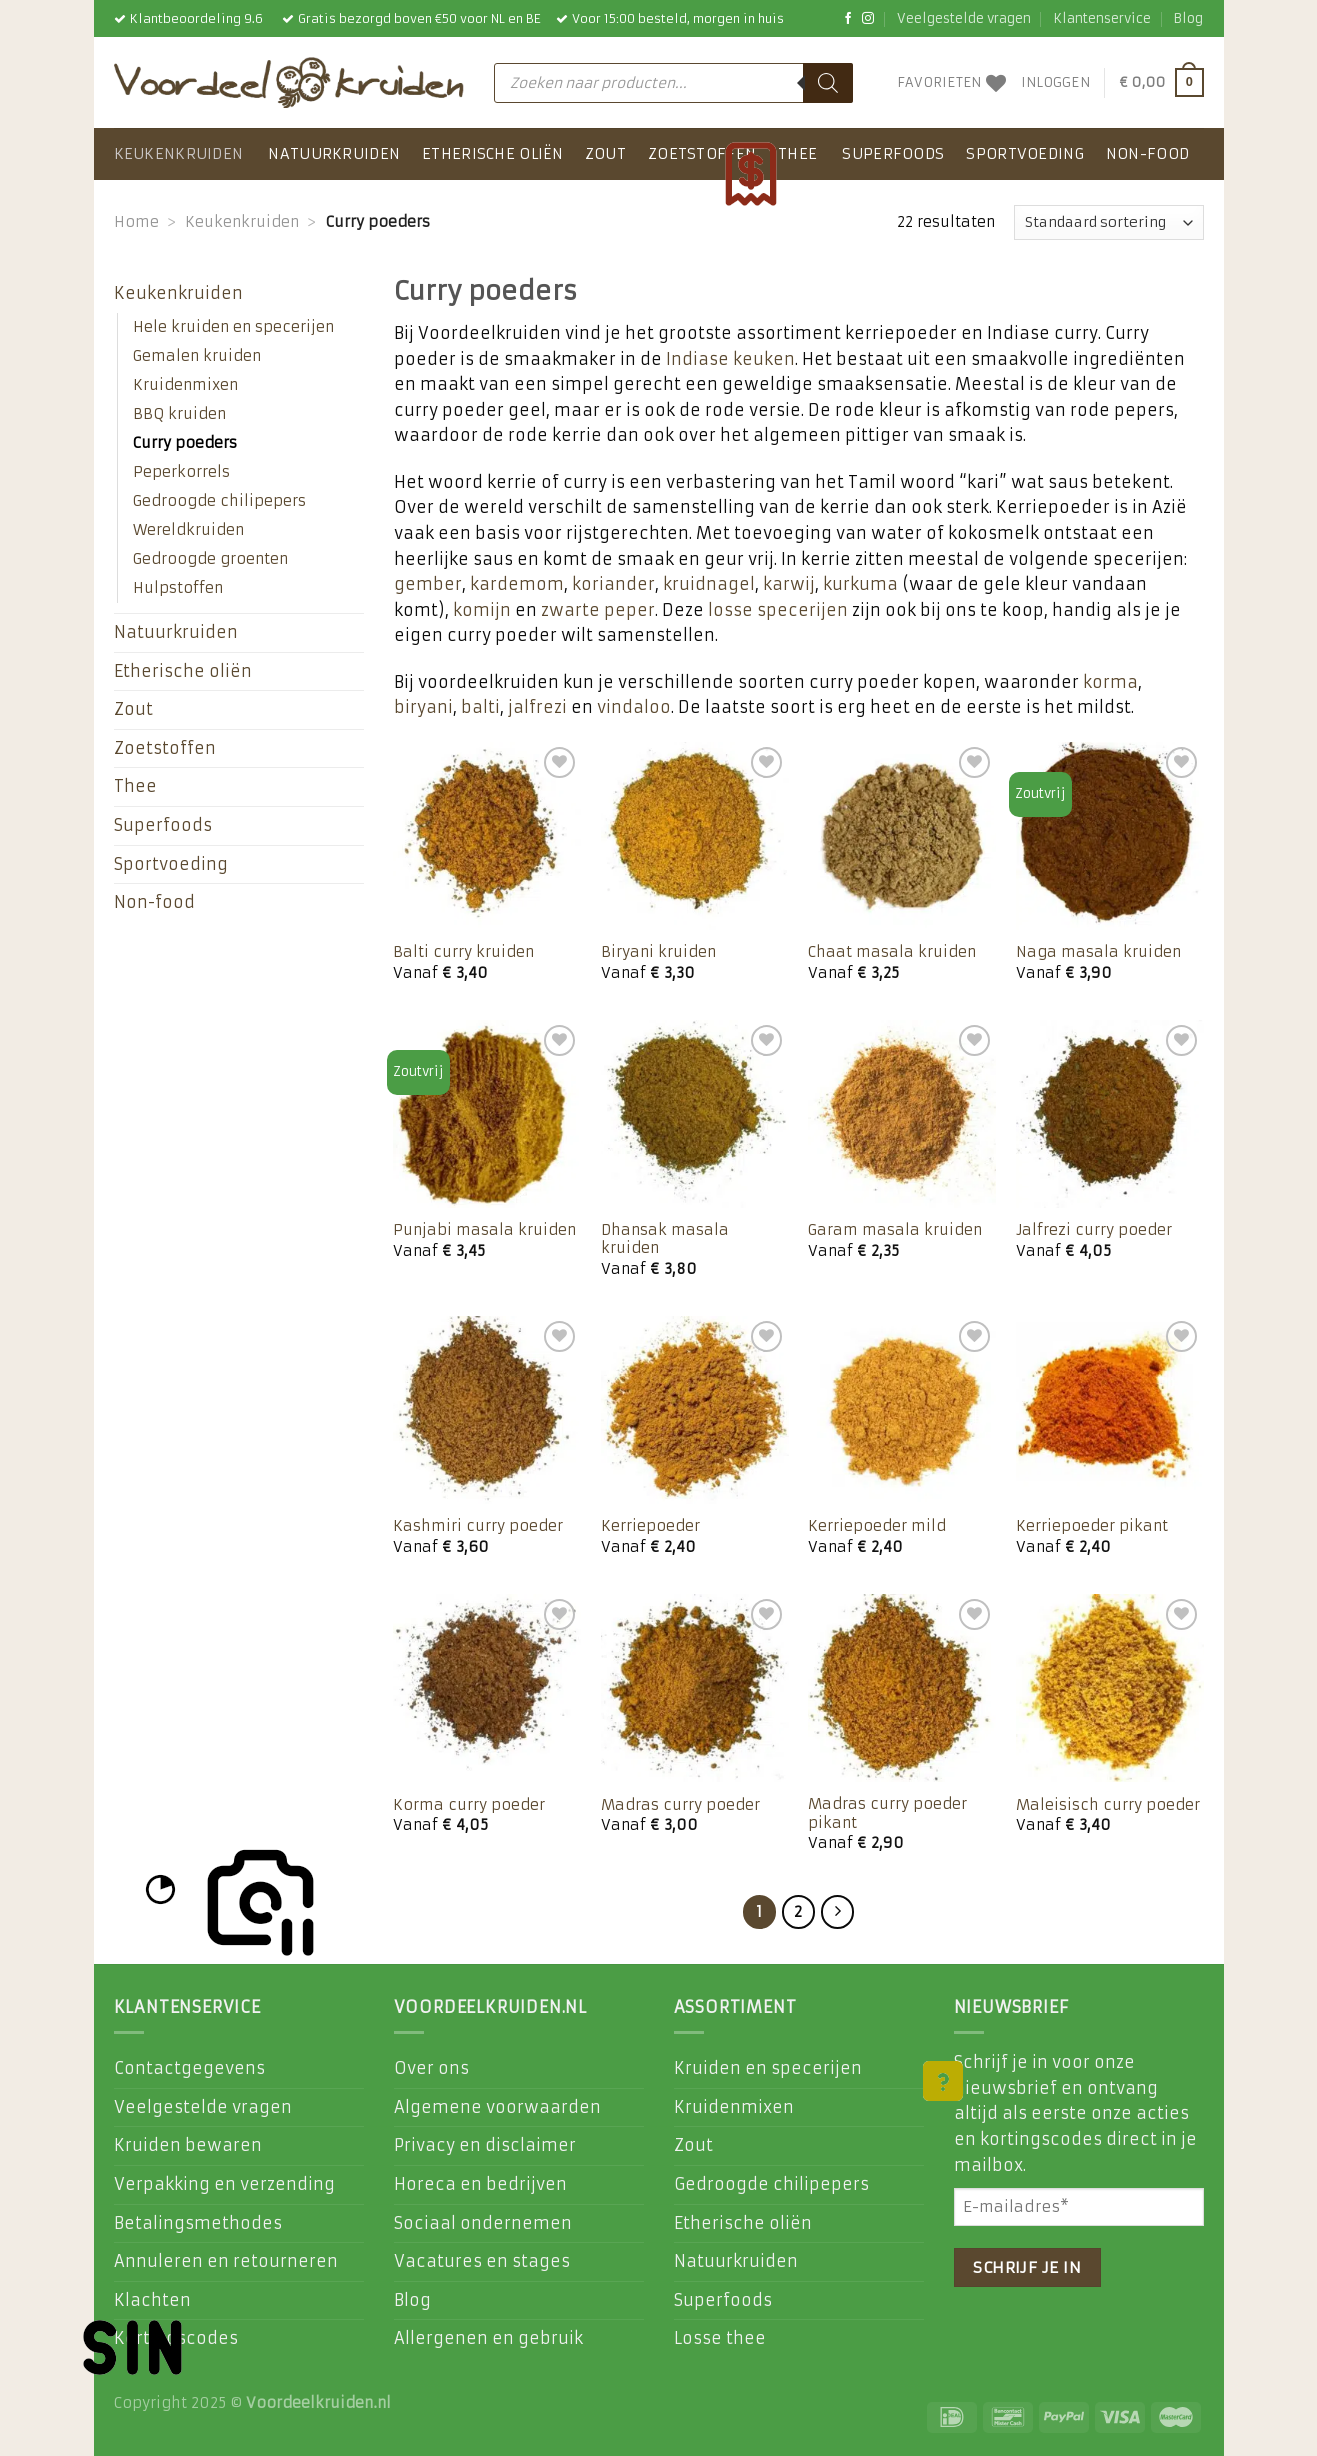 This screenshot has width=1317, height=2456. Describe the element at coordinates (943, 2081) in the screenshot. I see `access help or support` at that location.